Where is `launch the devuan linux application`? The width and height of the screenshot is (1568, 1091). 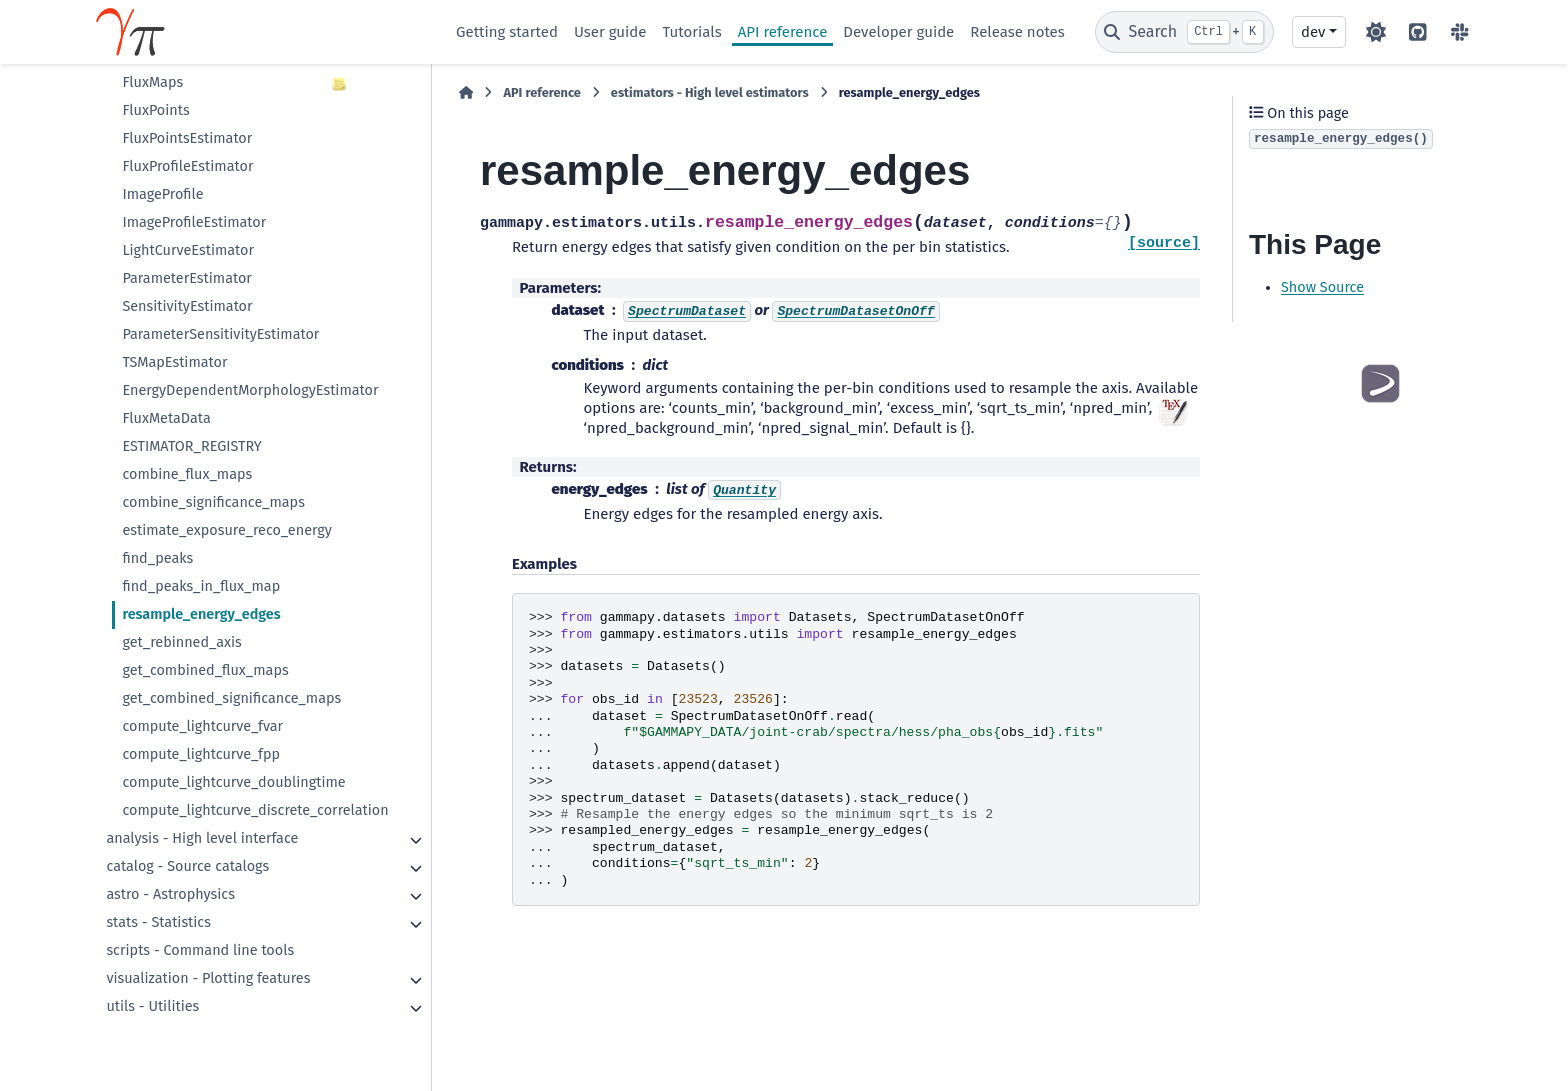 launch the devuan linux application is located at coordinates (1380, 383).